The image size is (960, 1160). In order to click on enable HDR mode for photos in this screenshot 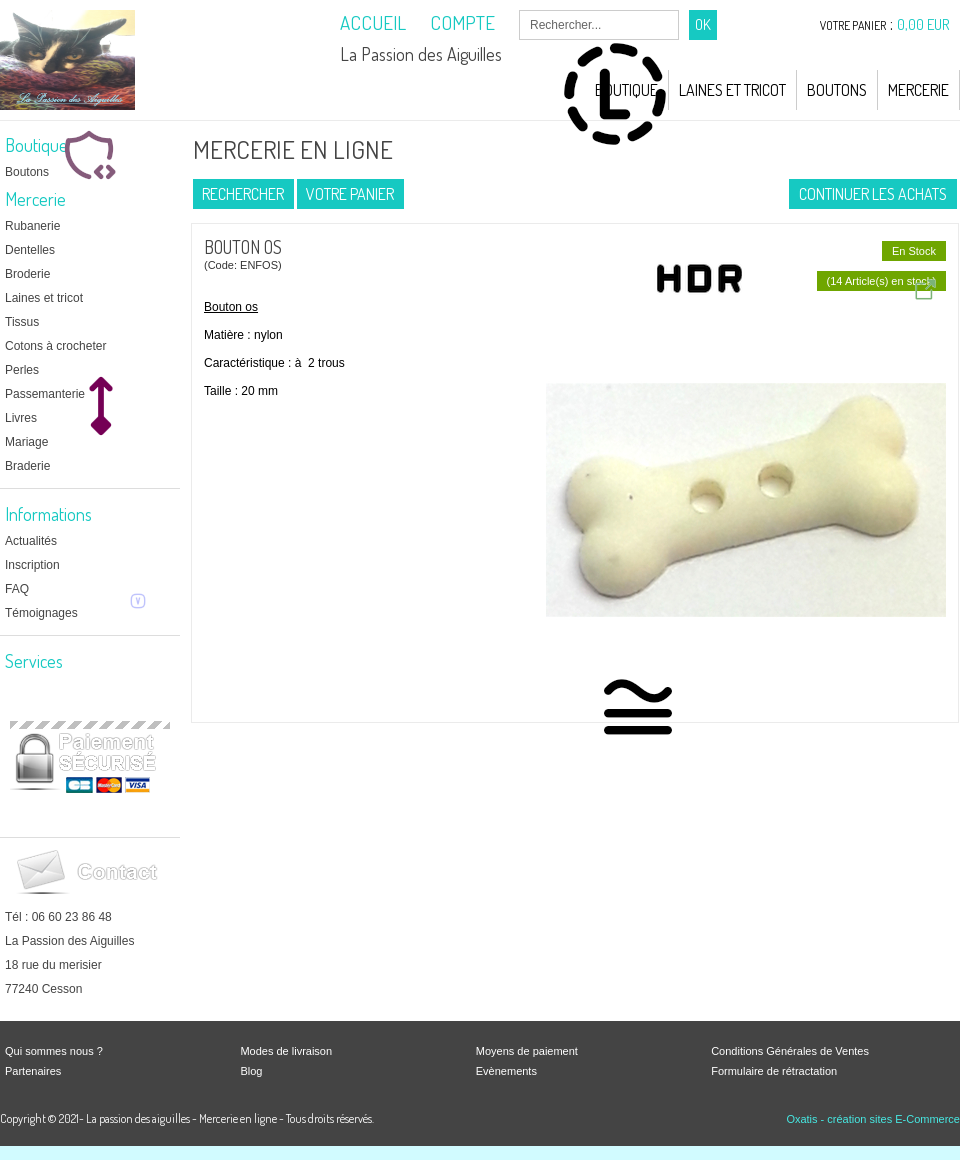, I will do `click(699, 278)`.